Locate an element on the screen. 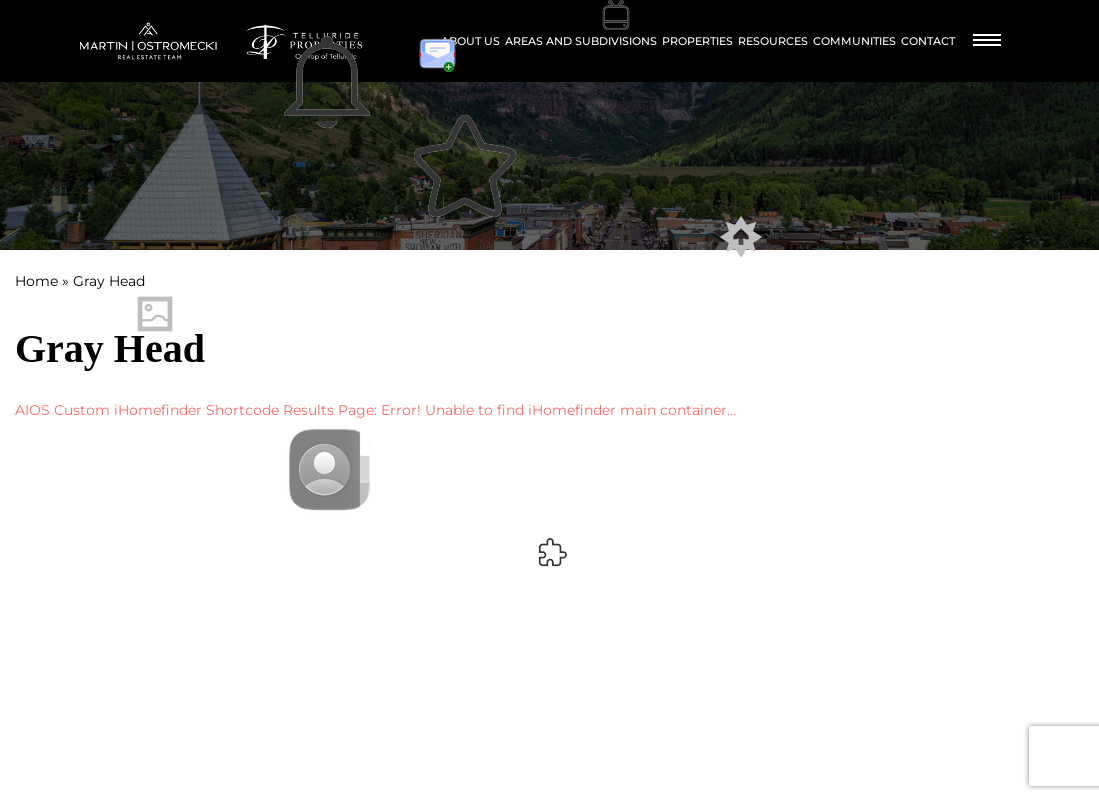  indicates a software update is available is located at coordinates (741, 237).